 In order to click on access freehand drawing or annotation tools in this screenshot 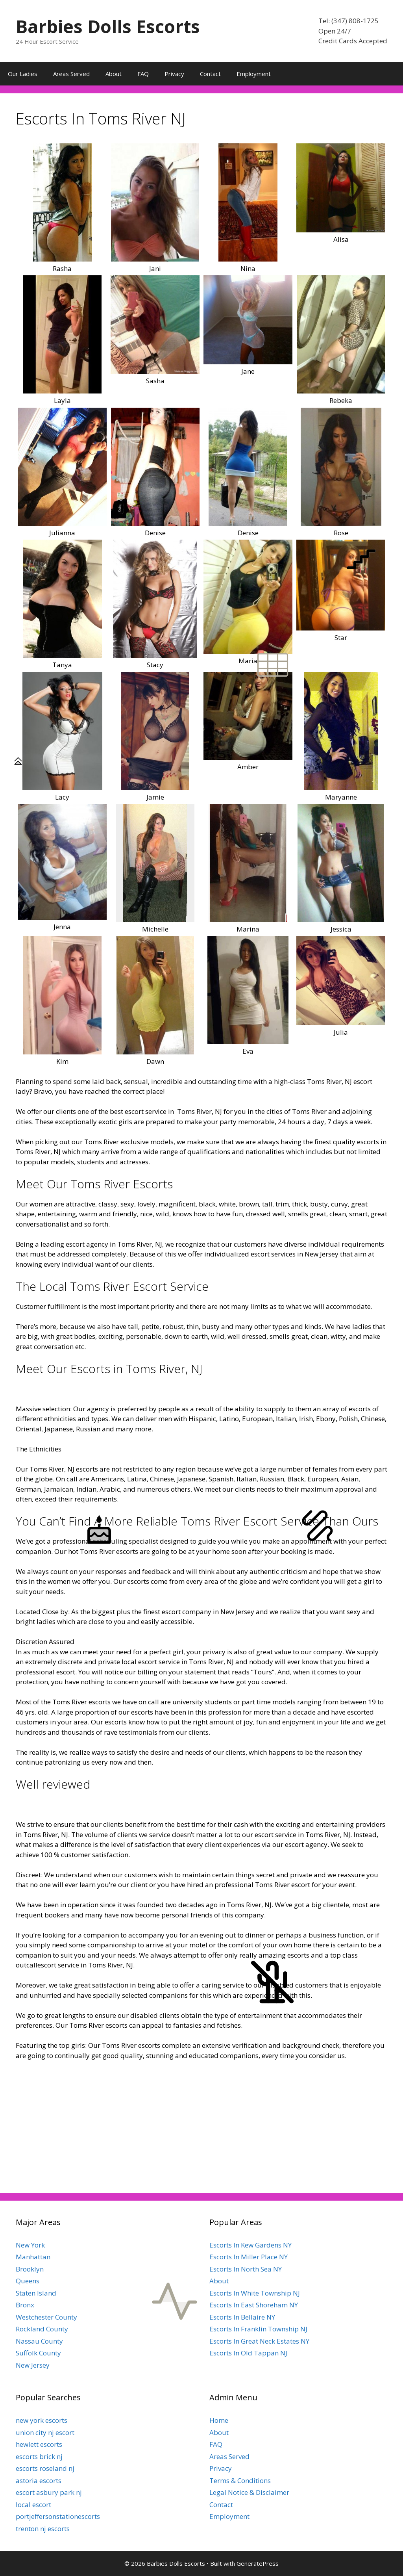, I will do `click(317, 1526)`.